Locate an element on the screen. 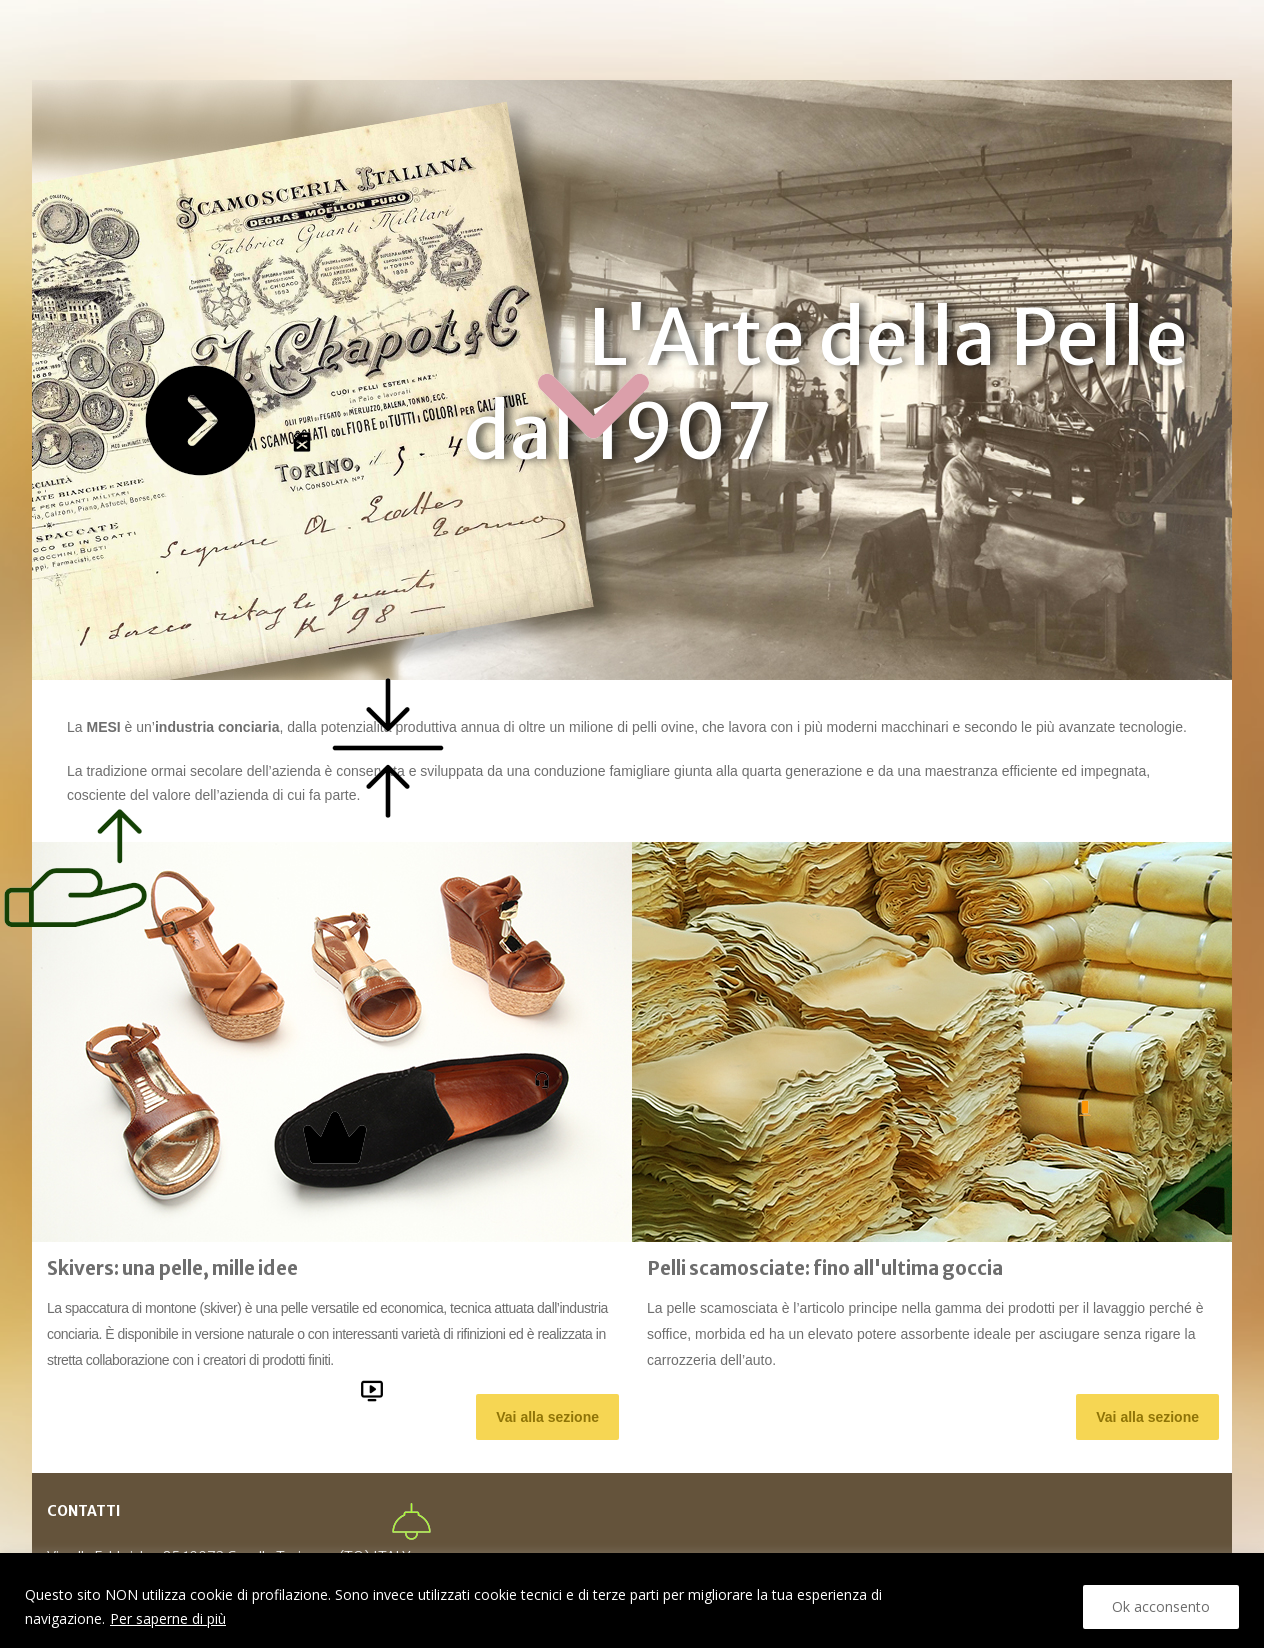  align object to bottom edge is located at coordinates (1085, 1108).